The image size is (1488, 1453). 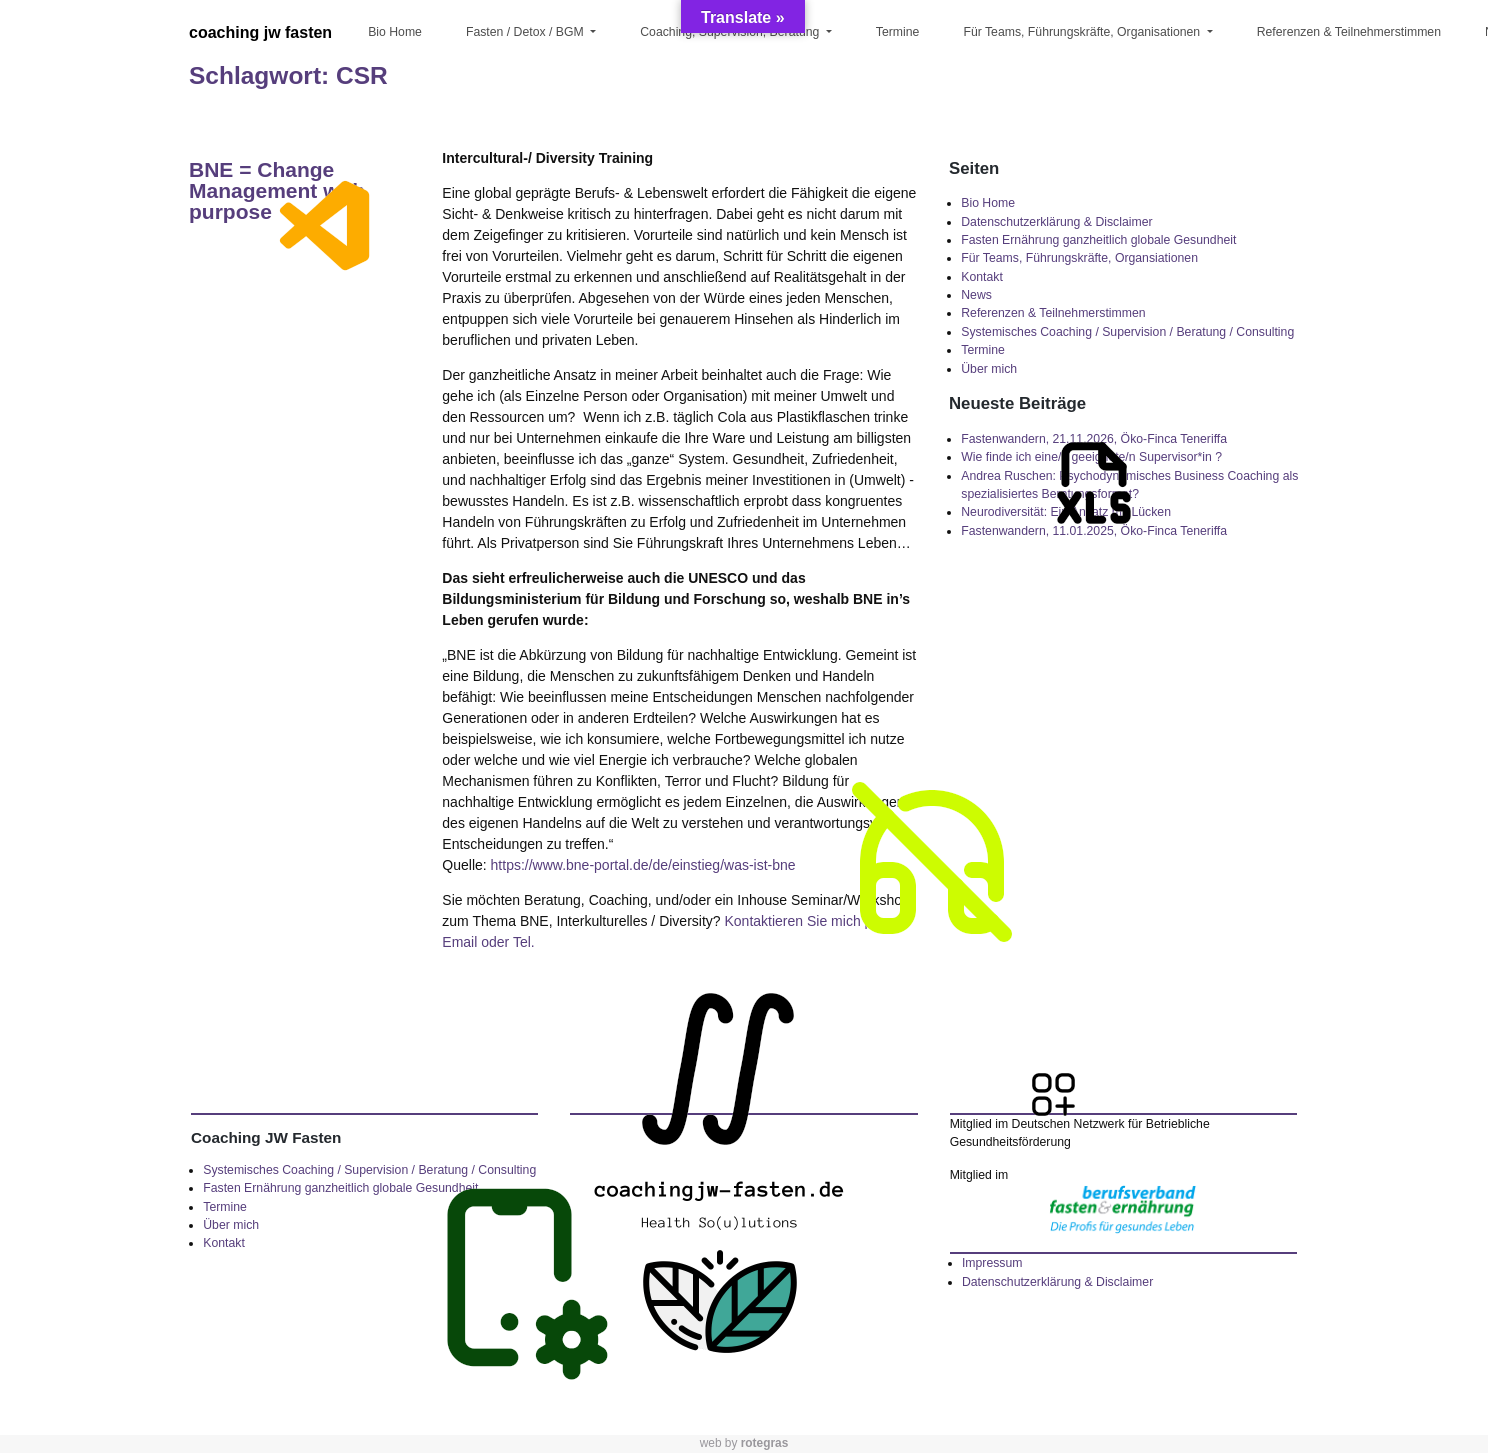 What do you see at coordinates (1094, 483) in the screenshot?
I see `indicates an Excel spreadsheet file` at bounding box center [1094, 483].